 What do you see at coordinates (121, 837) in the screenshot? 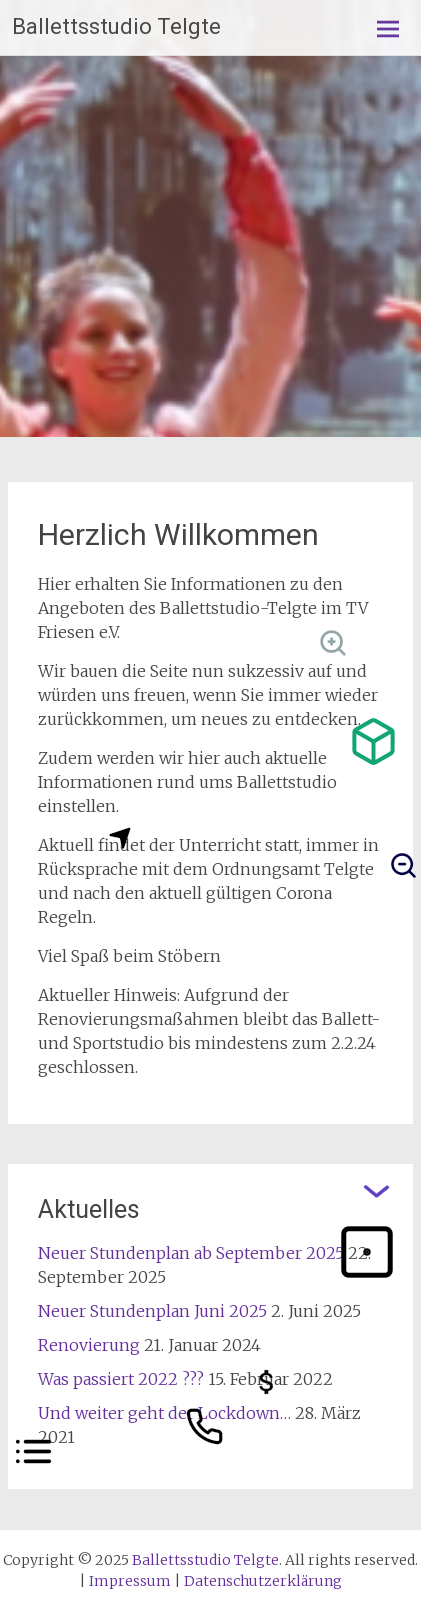
I see `navigate to current location` at bounding box center [121, 837].